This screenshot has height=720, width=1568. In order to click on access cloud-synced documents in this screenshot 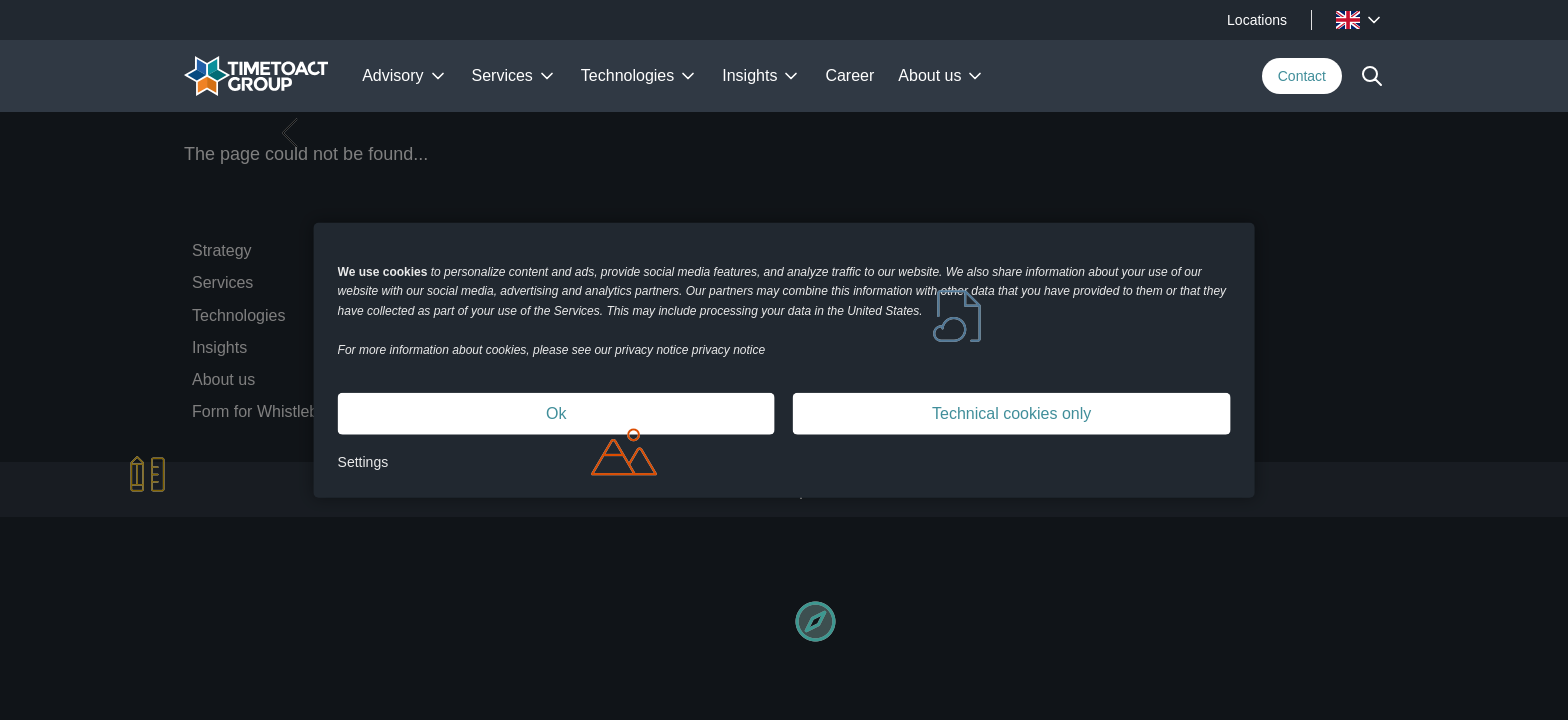, I will do `click(959, 316)`.